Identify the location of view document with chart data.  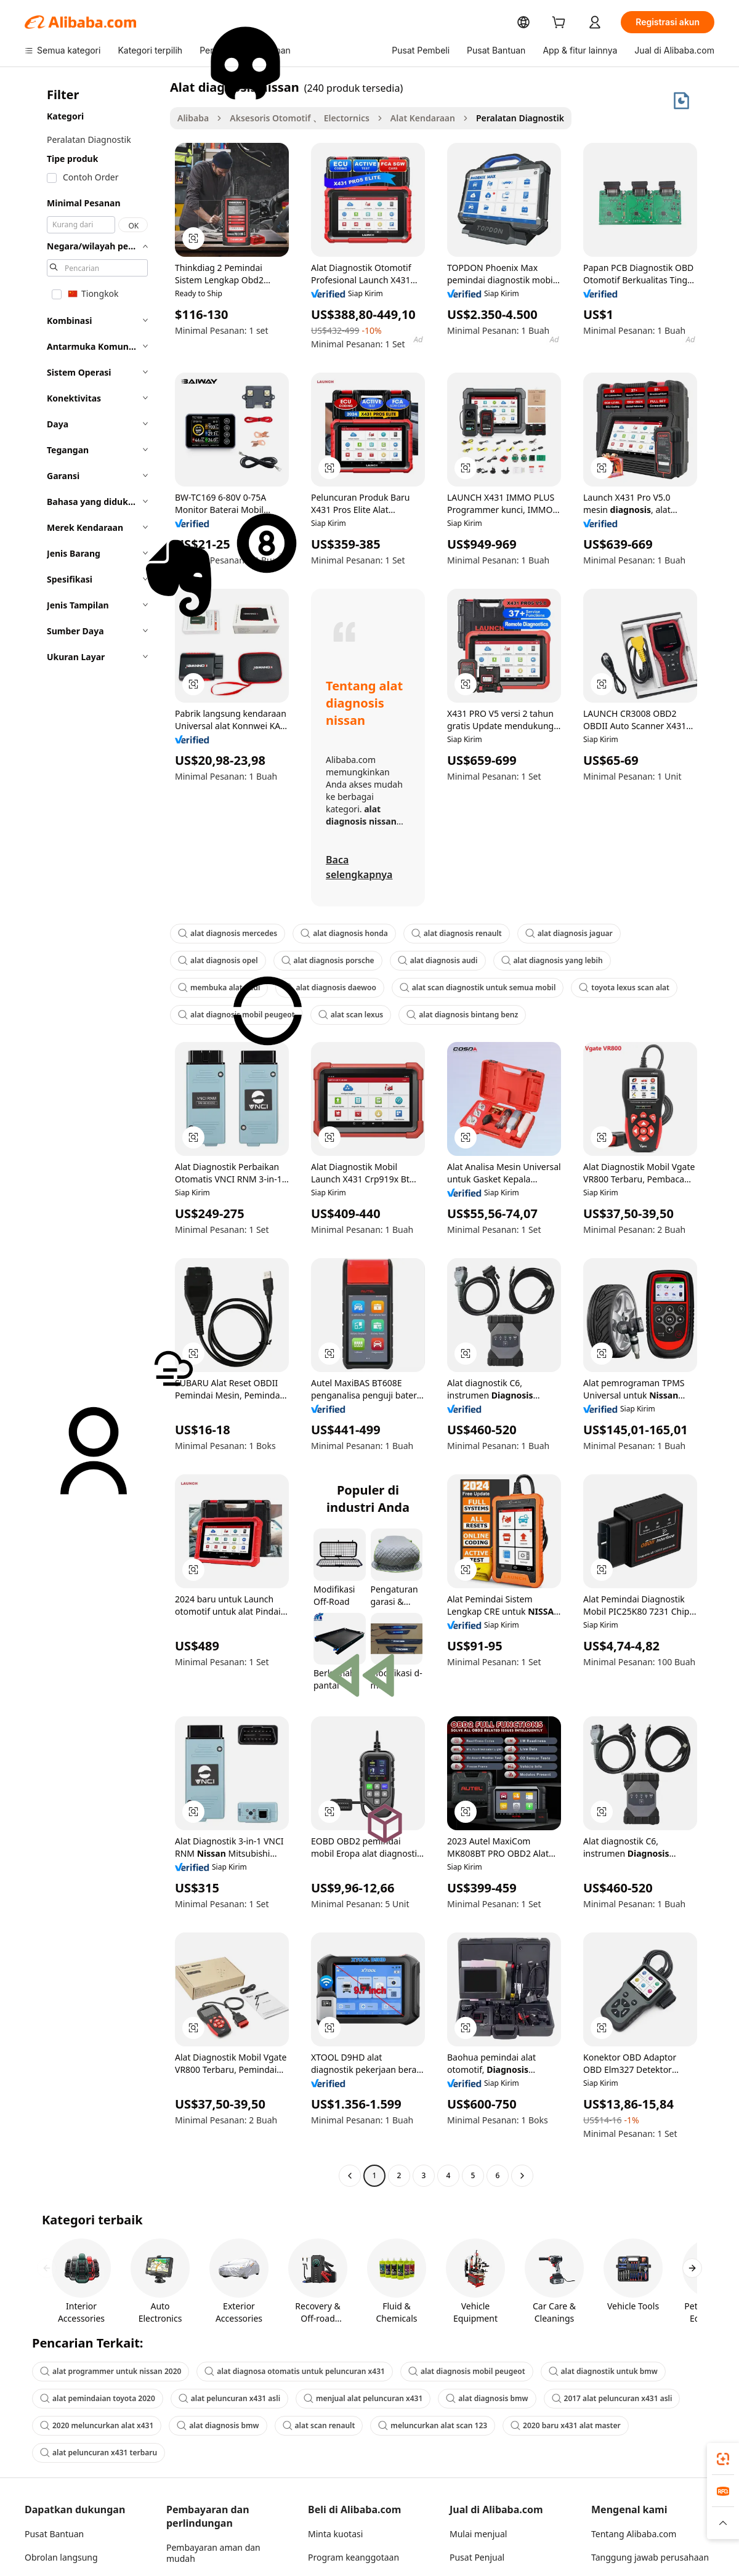
(681, 100).